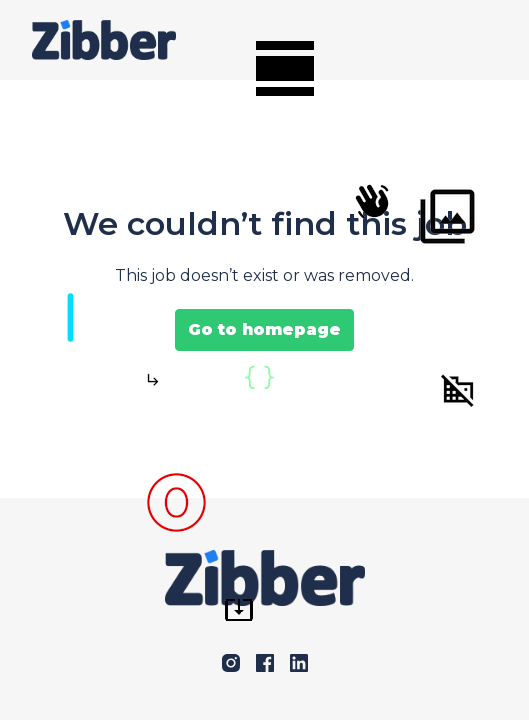  Describe the element at coordinates (259, 377) in the screenshot. I see `view or edit code` at that location.